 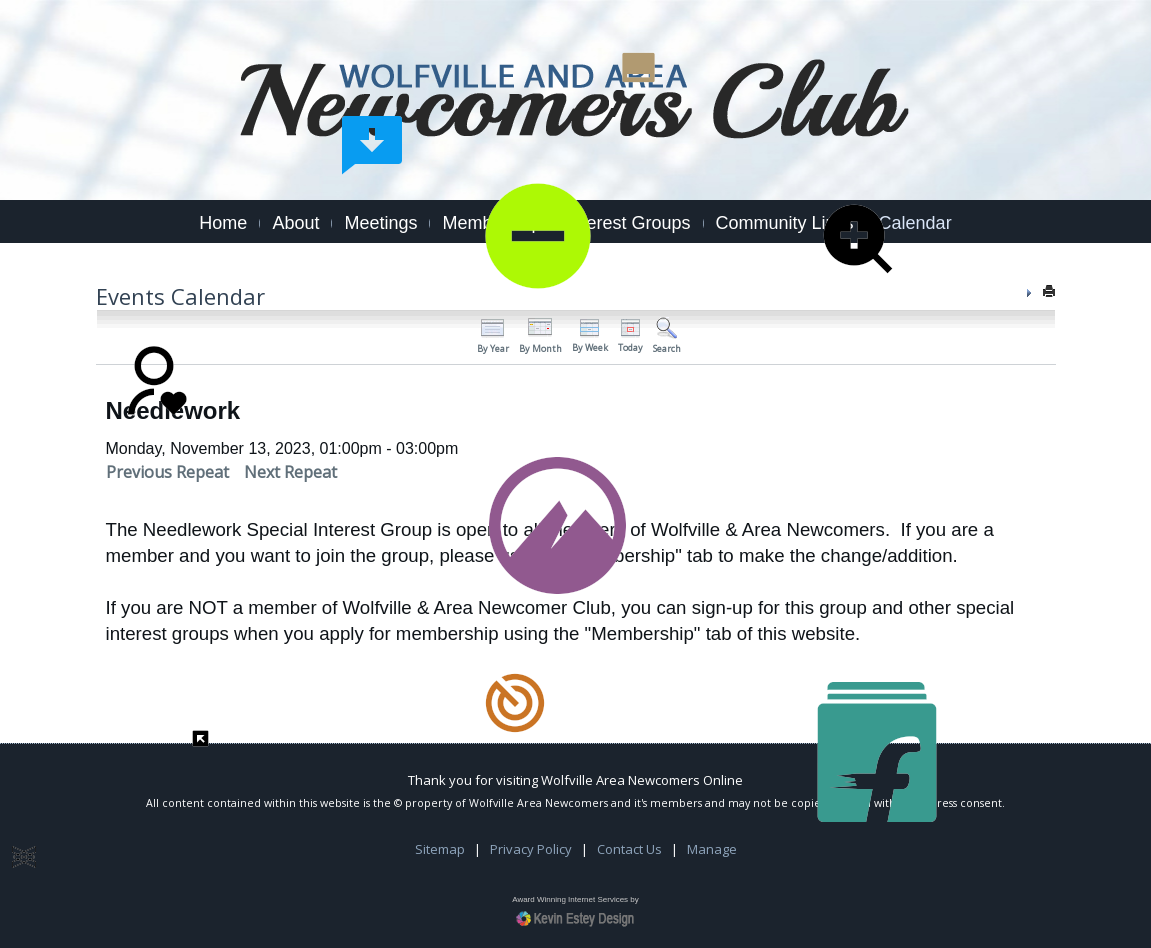 I want to click on view your favorite contacts, so click(x=154, y=382).